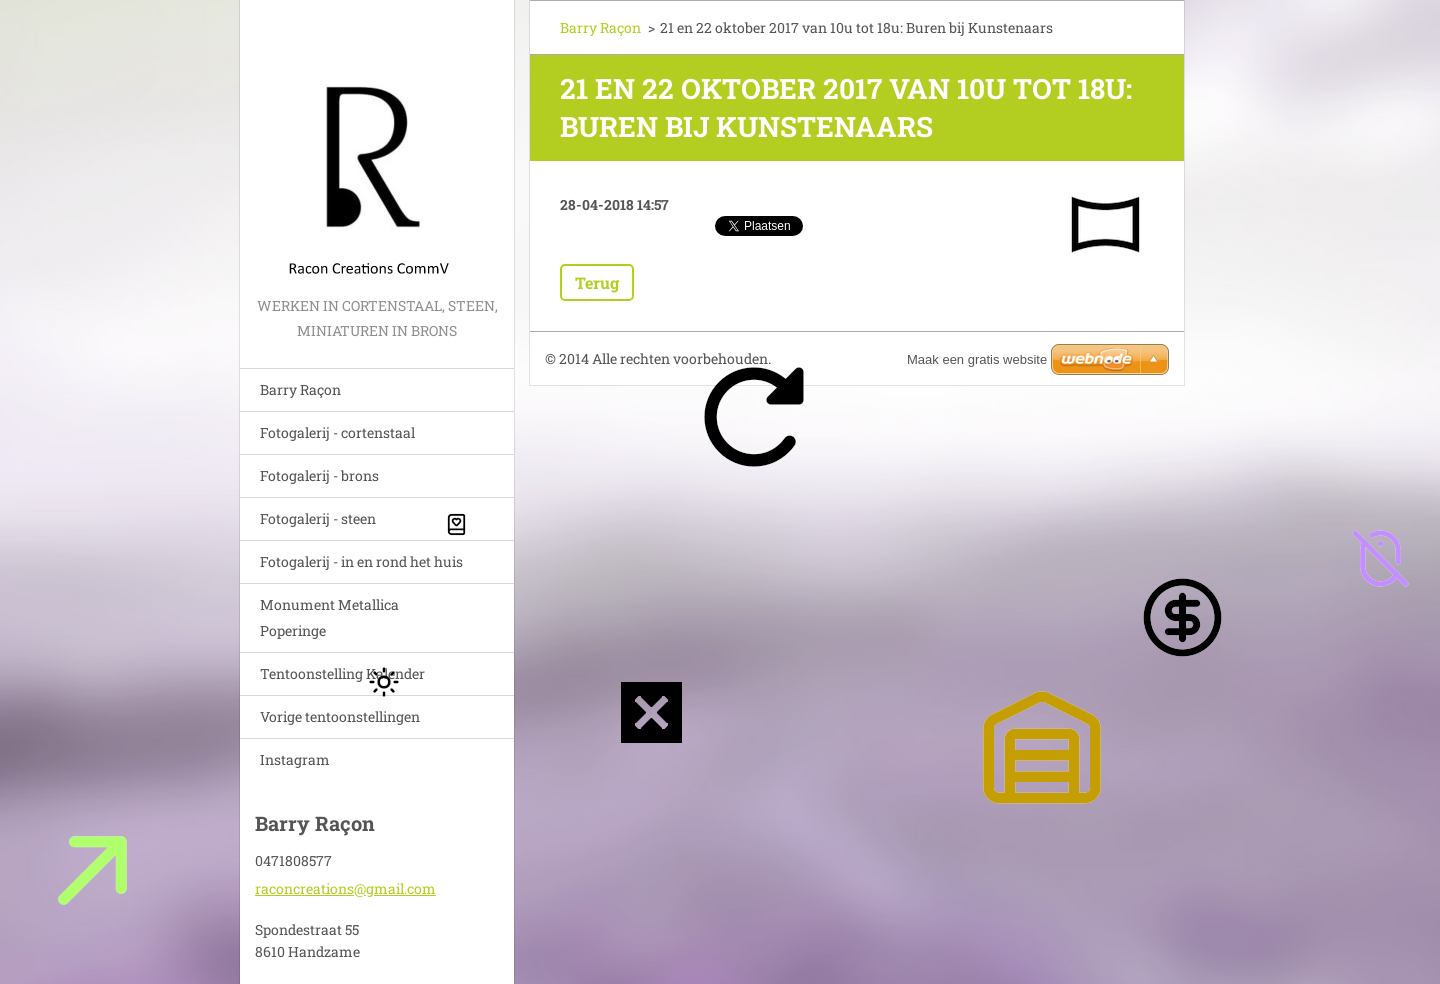  I want to click on close or dismiss a dialog, so click(651, 712).